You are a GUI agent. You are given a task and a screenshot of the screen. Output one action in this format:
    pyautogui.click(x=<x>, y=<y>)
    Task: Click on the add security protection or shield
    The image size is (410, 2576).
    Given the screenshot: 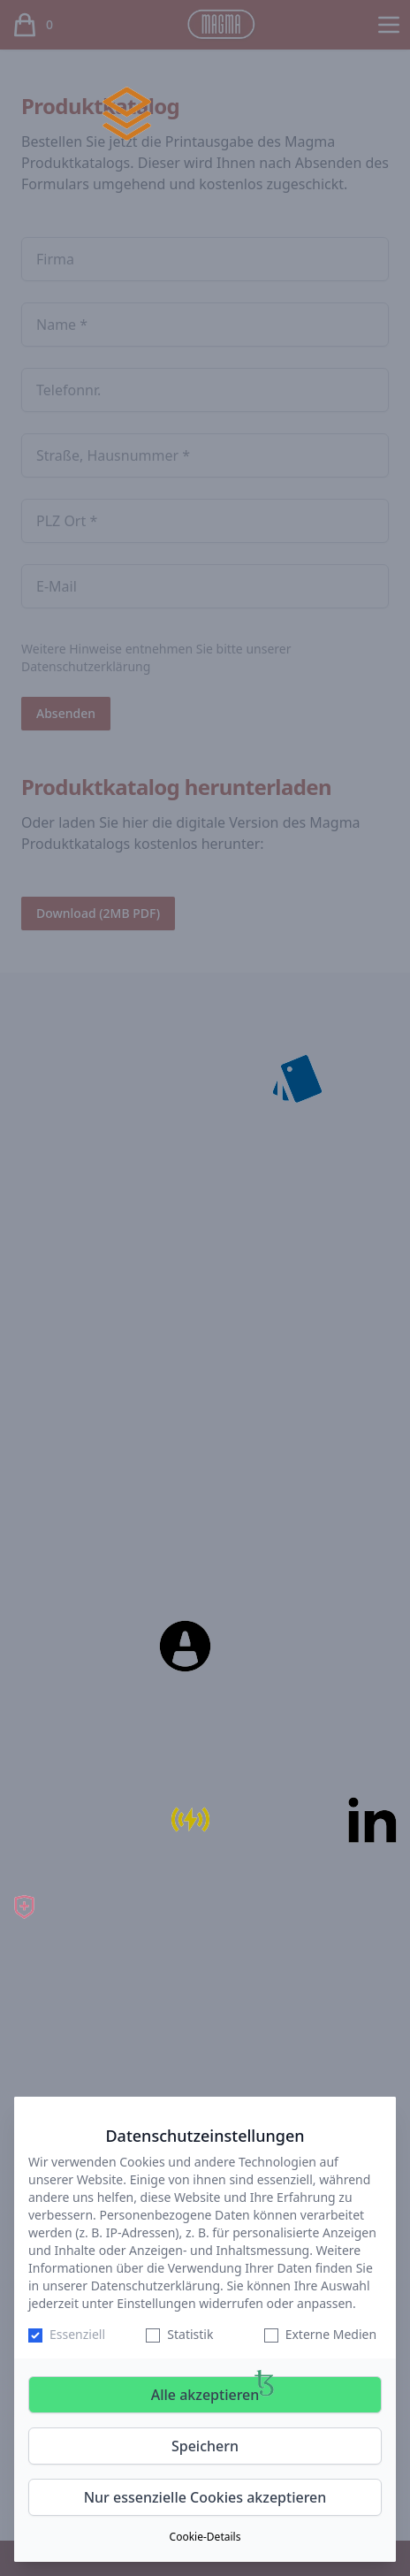 What is the action you would take?
    pyautogui.click(x=24, y=1907)
    